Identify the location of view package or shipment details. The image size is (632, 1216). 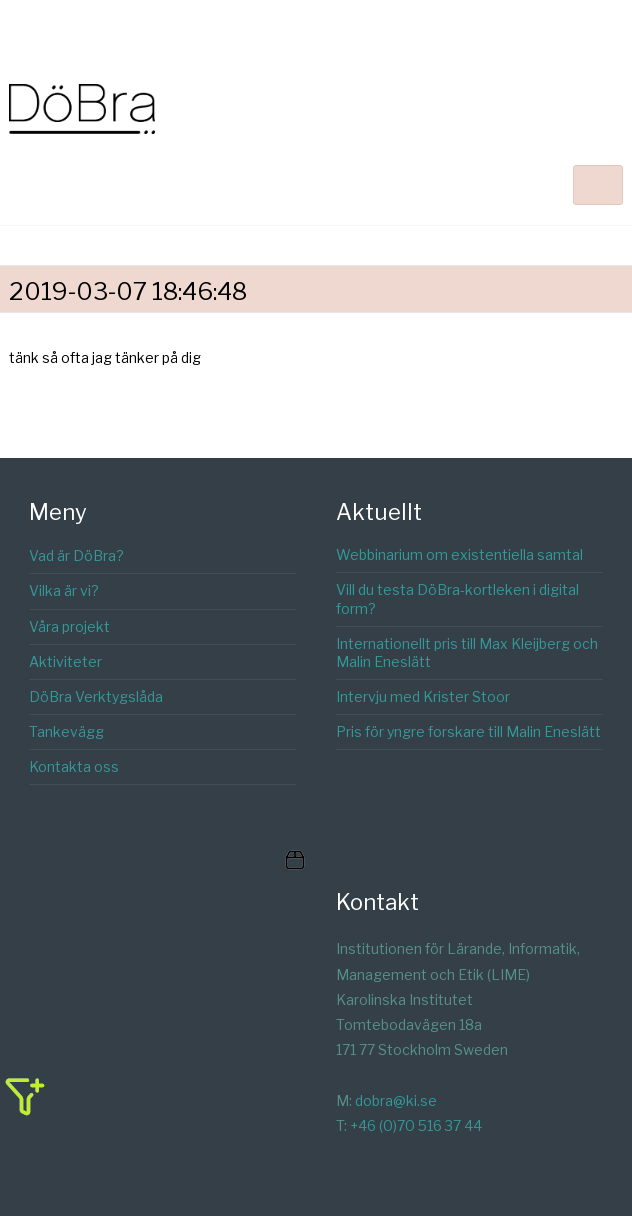
(295, 860).